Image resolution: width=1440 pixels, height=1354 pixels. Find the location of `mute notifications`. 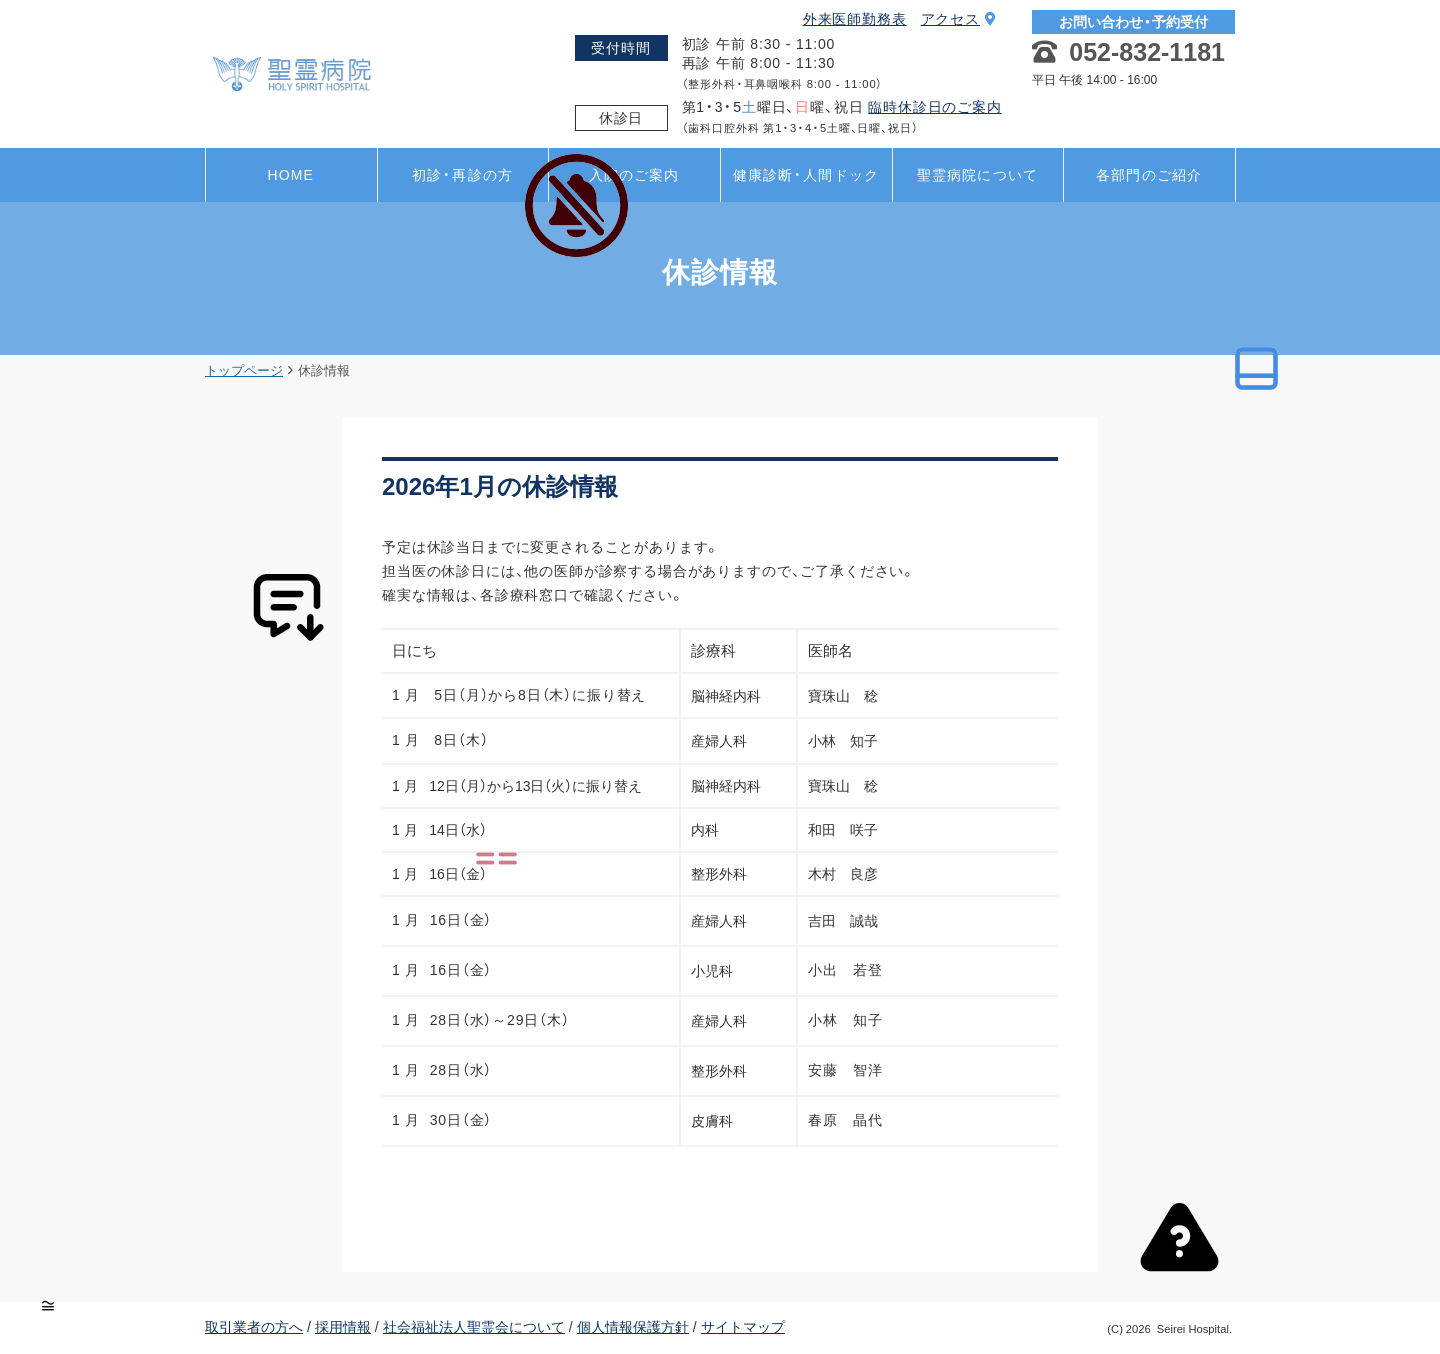

mute notifications is located at coordinates (576, 205).